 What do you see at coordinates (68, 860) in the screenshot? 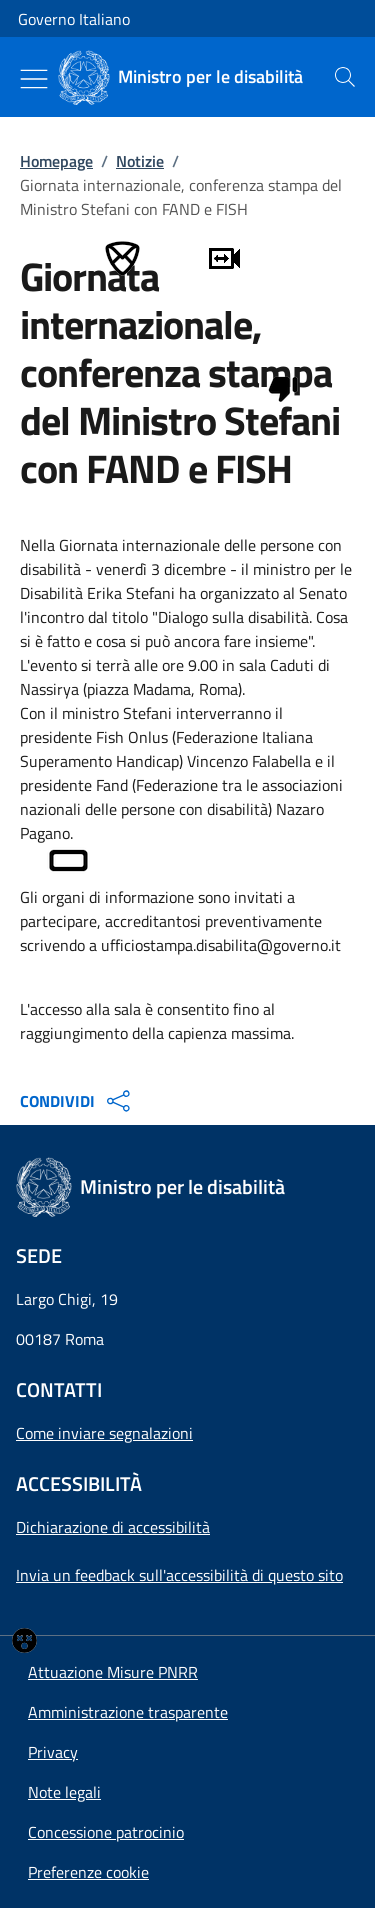
I see `crop image to 7:5 aspect ratio` at bounding box center [68, 860].